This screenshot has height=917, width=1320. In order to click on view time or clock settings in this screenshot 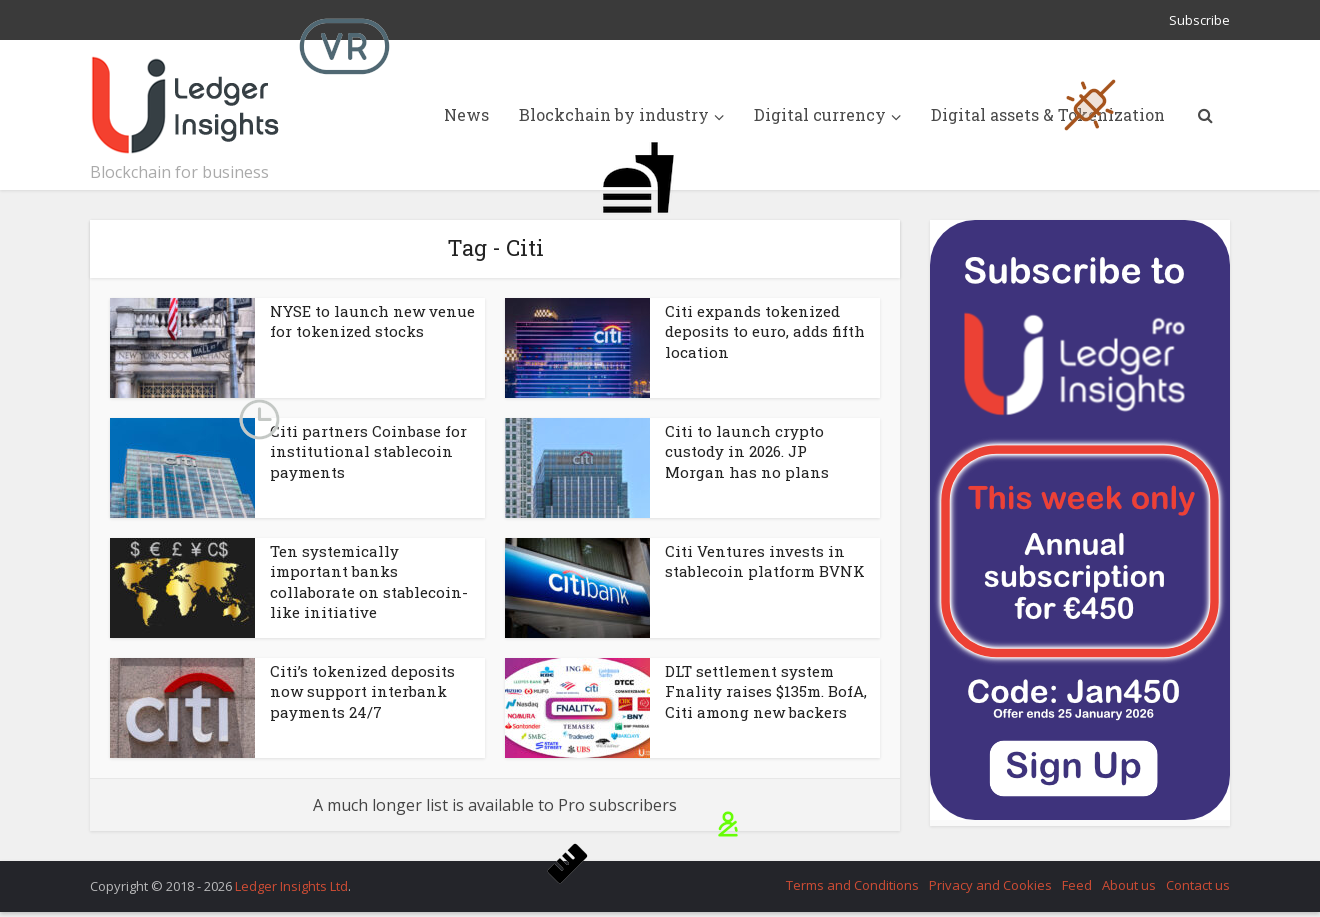, I will do `click(259, 419)`.